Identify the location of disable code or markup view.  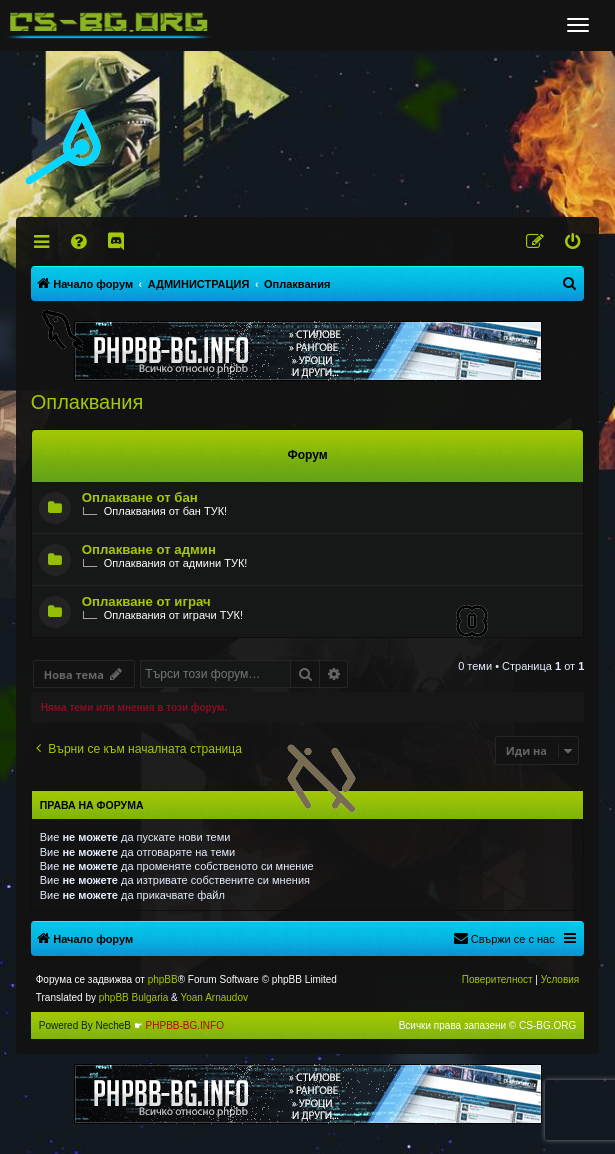
(321, 778).